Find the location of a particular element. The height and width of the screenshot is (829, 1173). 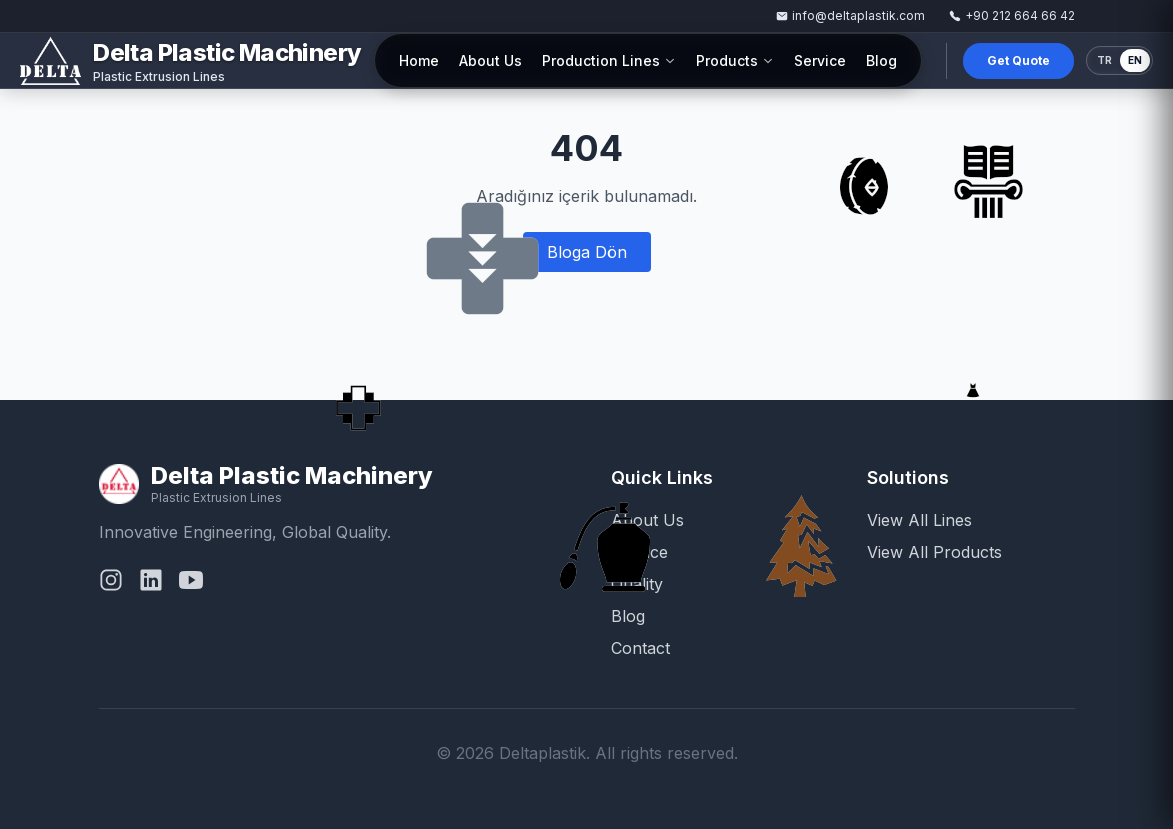

indicates a forest or nature area on a map is located at coordinates (803, 546).